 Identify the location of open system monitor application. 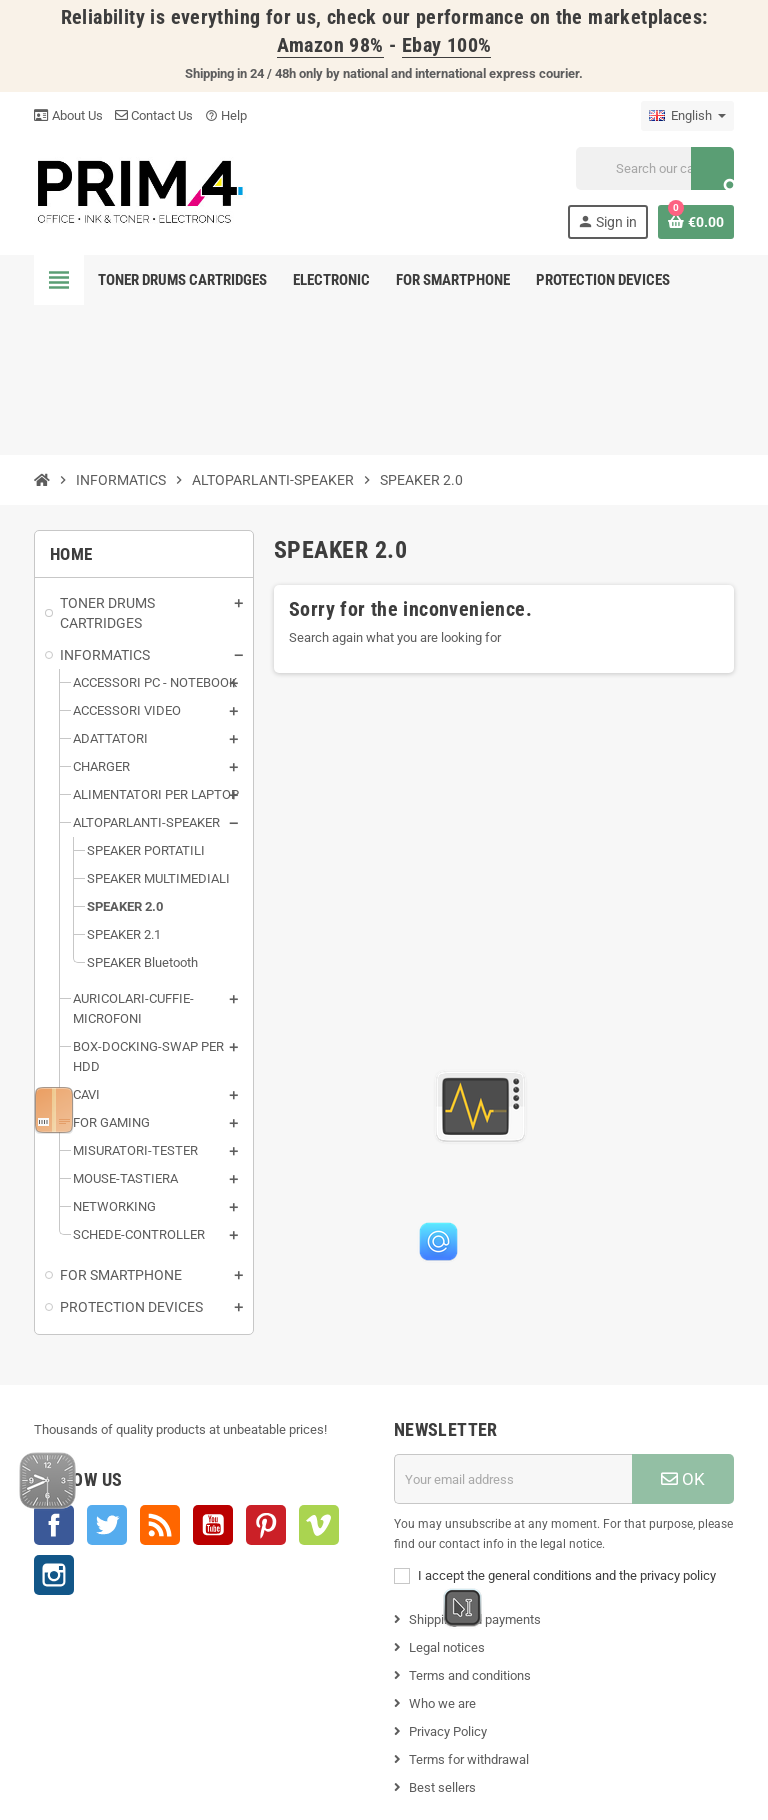
(480, 1106).